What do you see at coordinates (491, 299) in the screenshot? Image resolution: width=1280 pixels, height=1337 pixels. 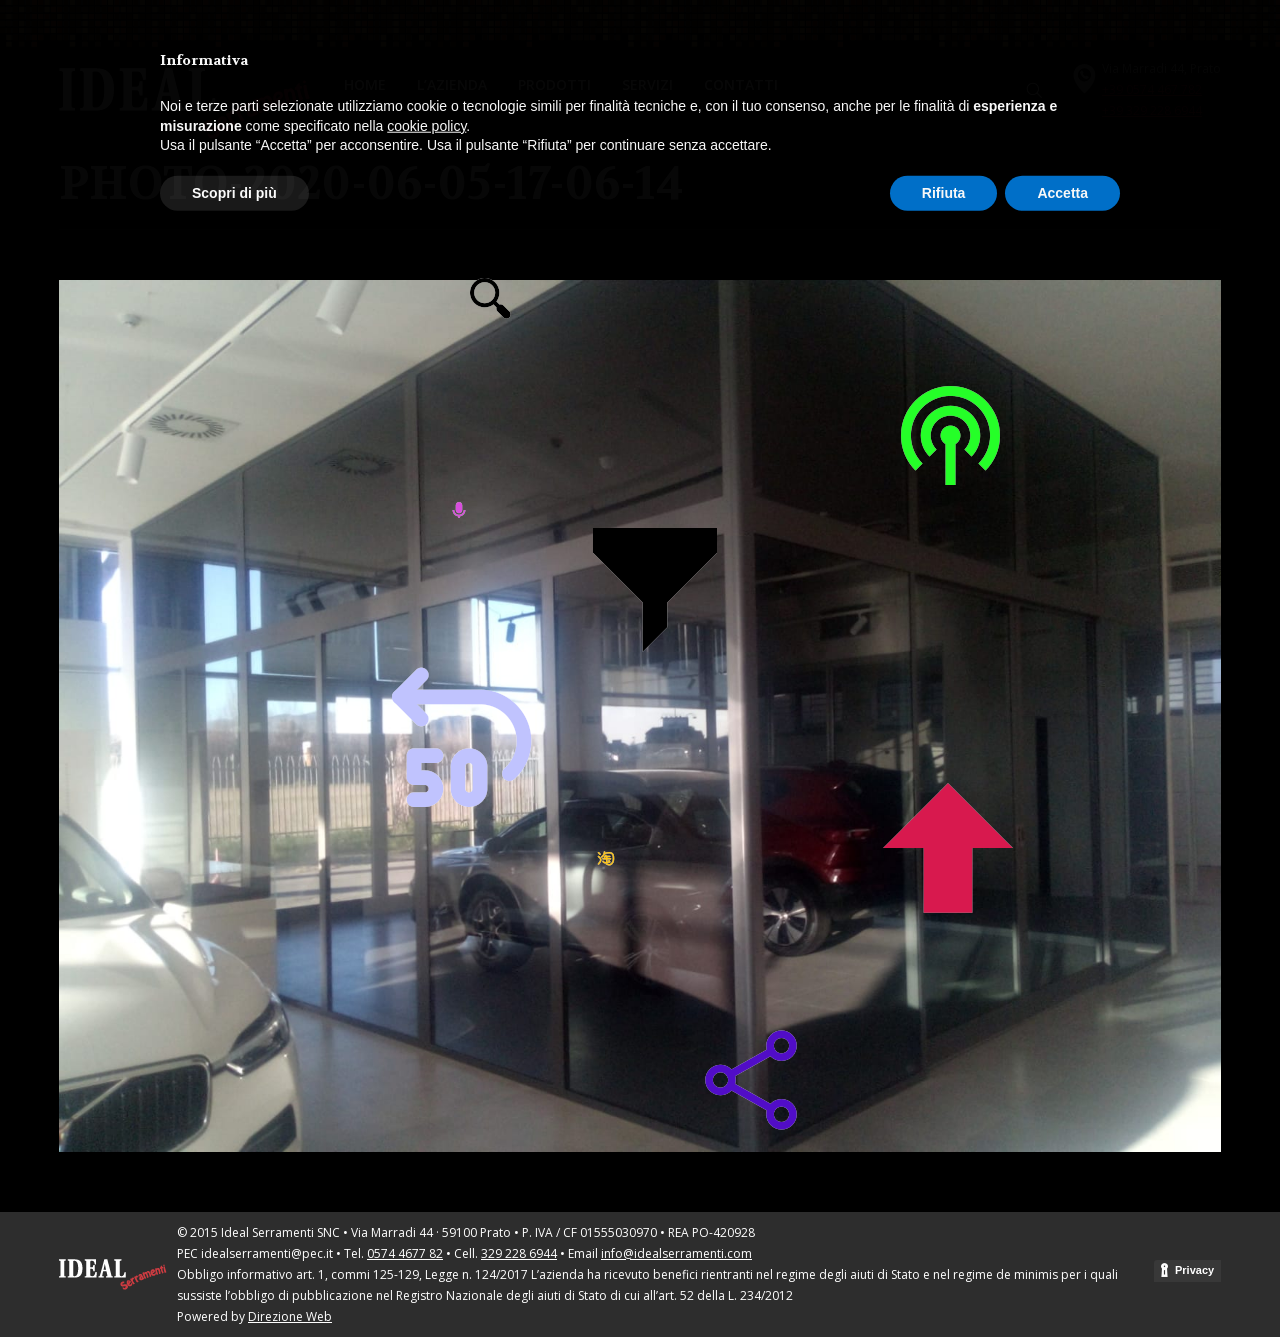 I see `search for content or items` at bounding box center [491, 299].